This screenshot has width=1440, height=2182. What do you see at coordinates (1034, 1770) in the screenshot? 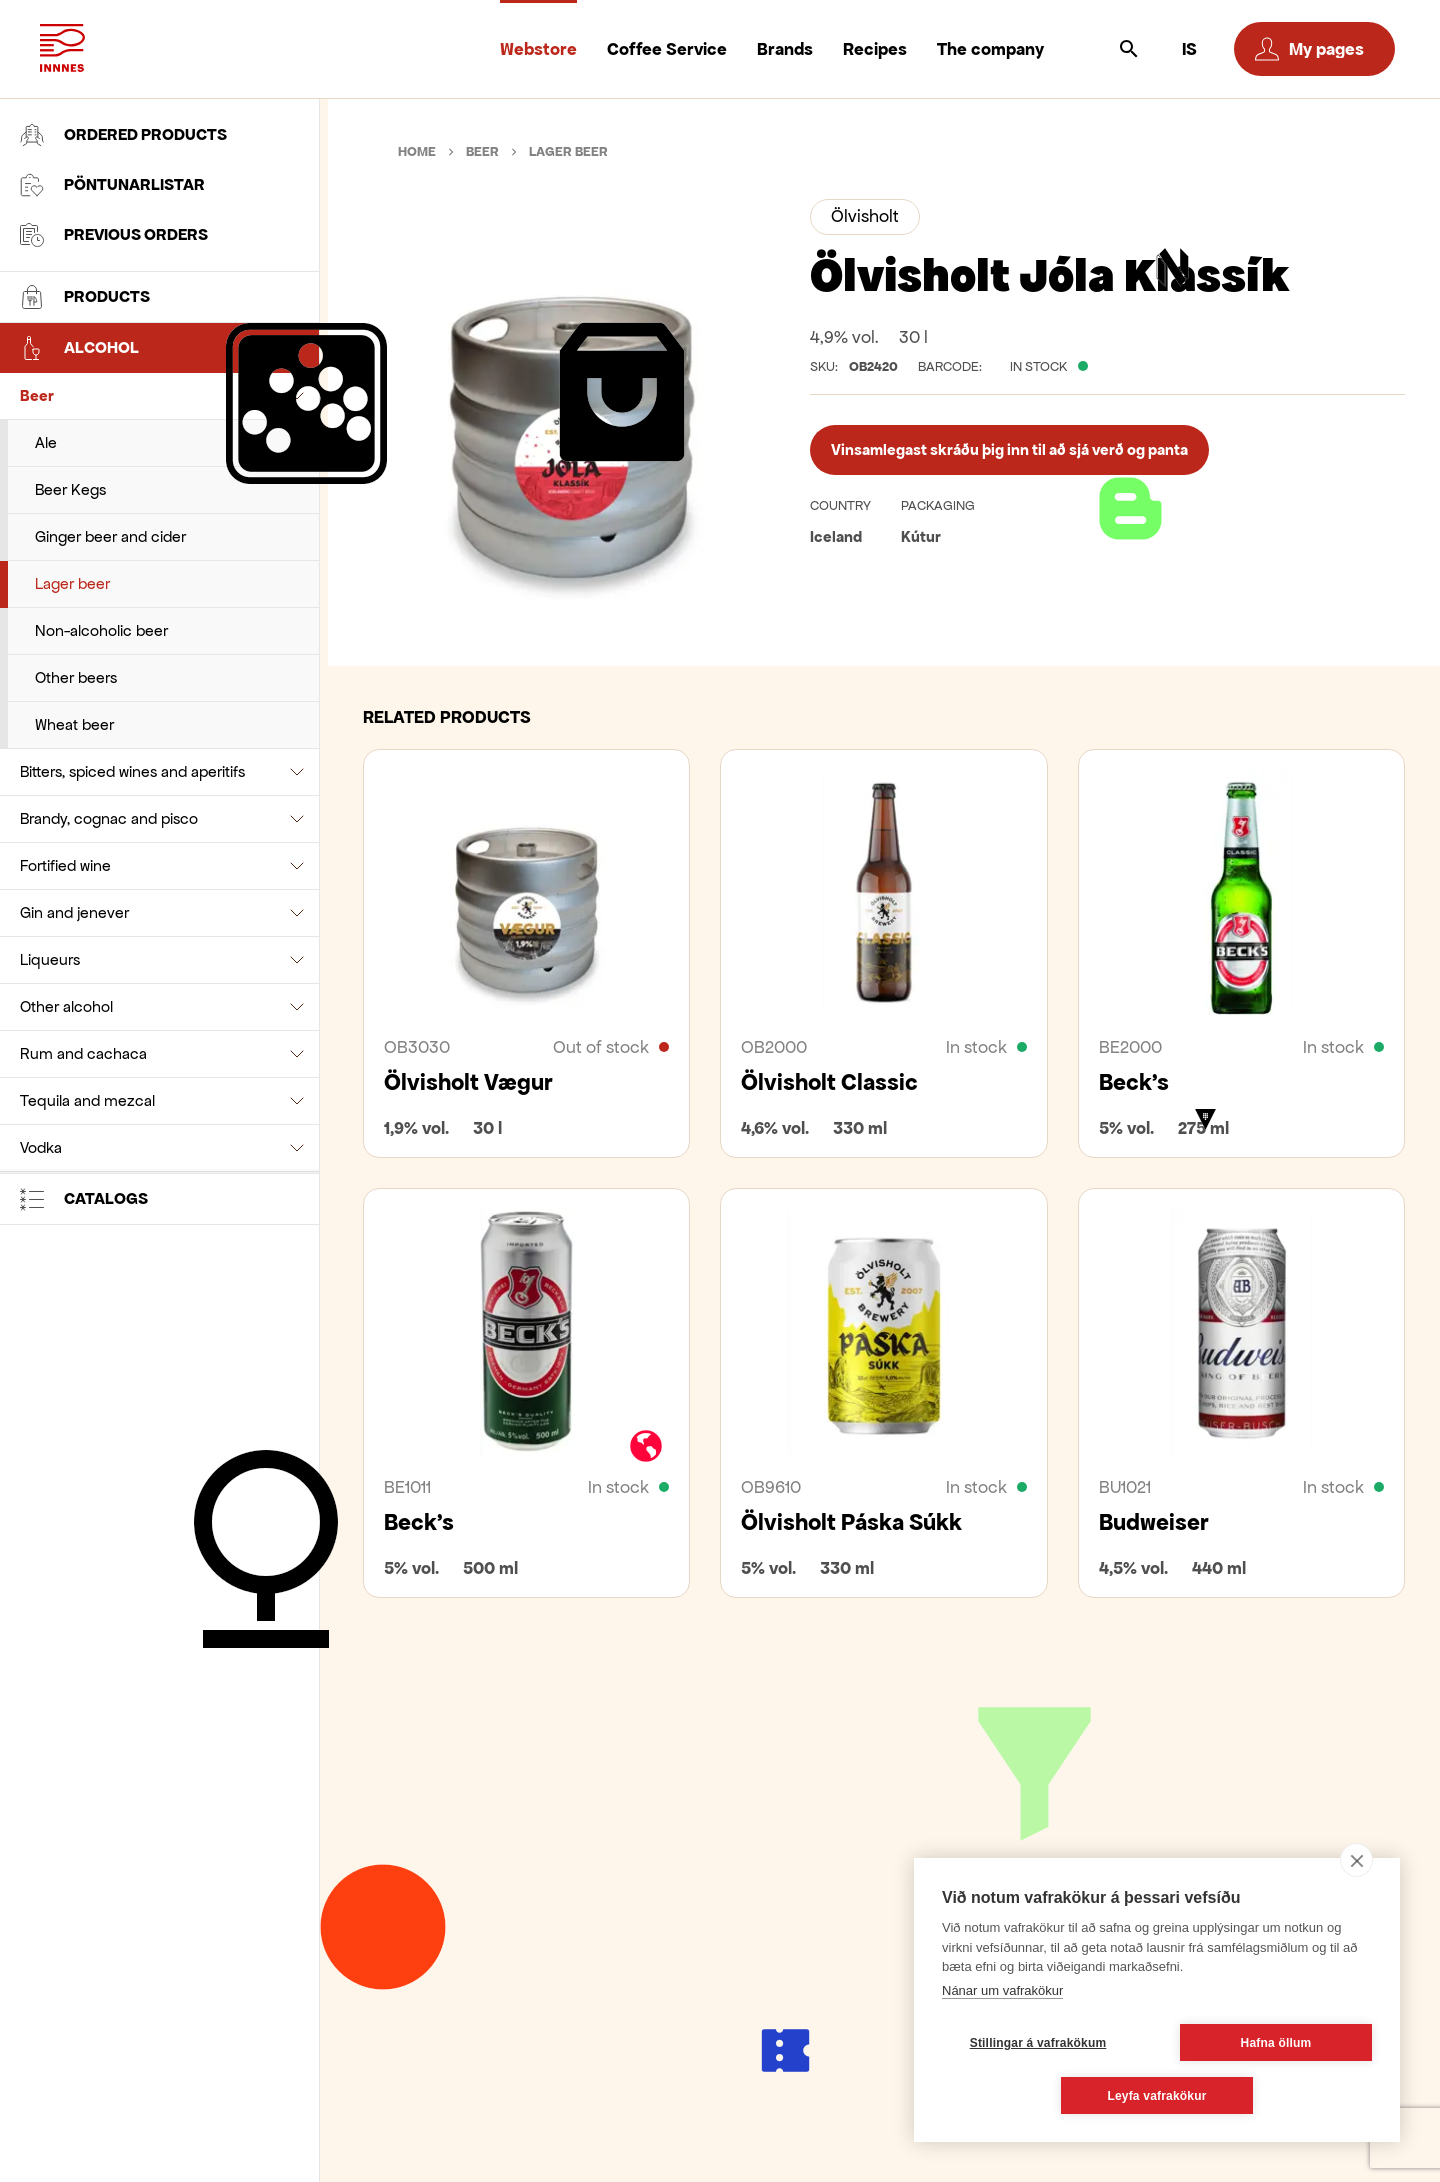
I see `filter or sort content` at bounding box center [1034, 1770].